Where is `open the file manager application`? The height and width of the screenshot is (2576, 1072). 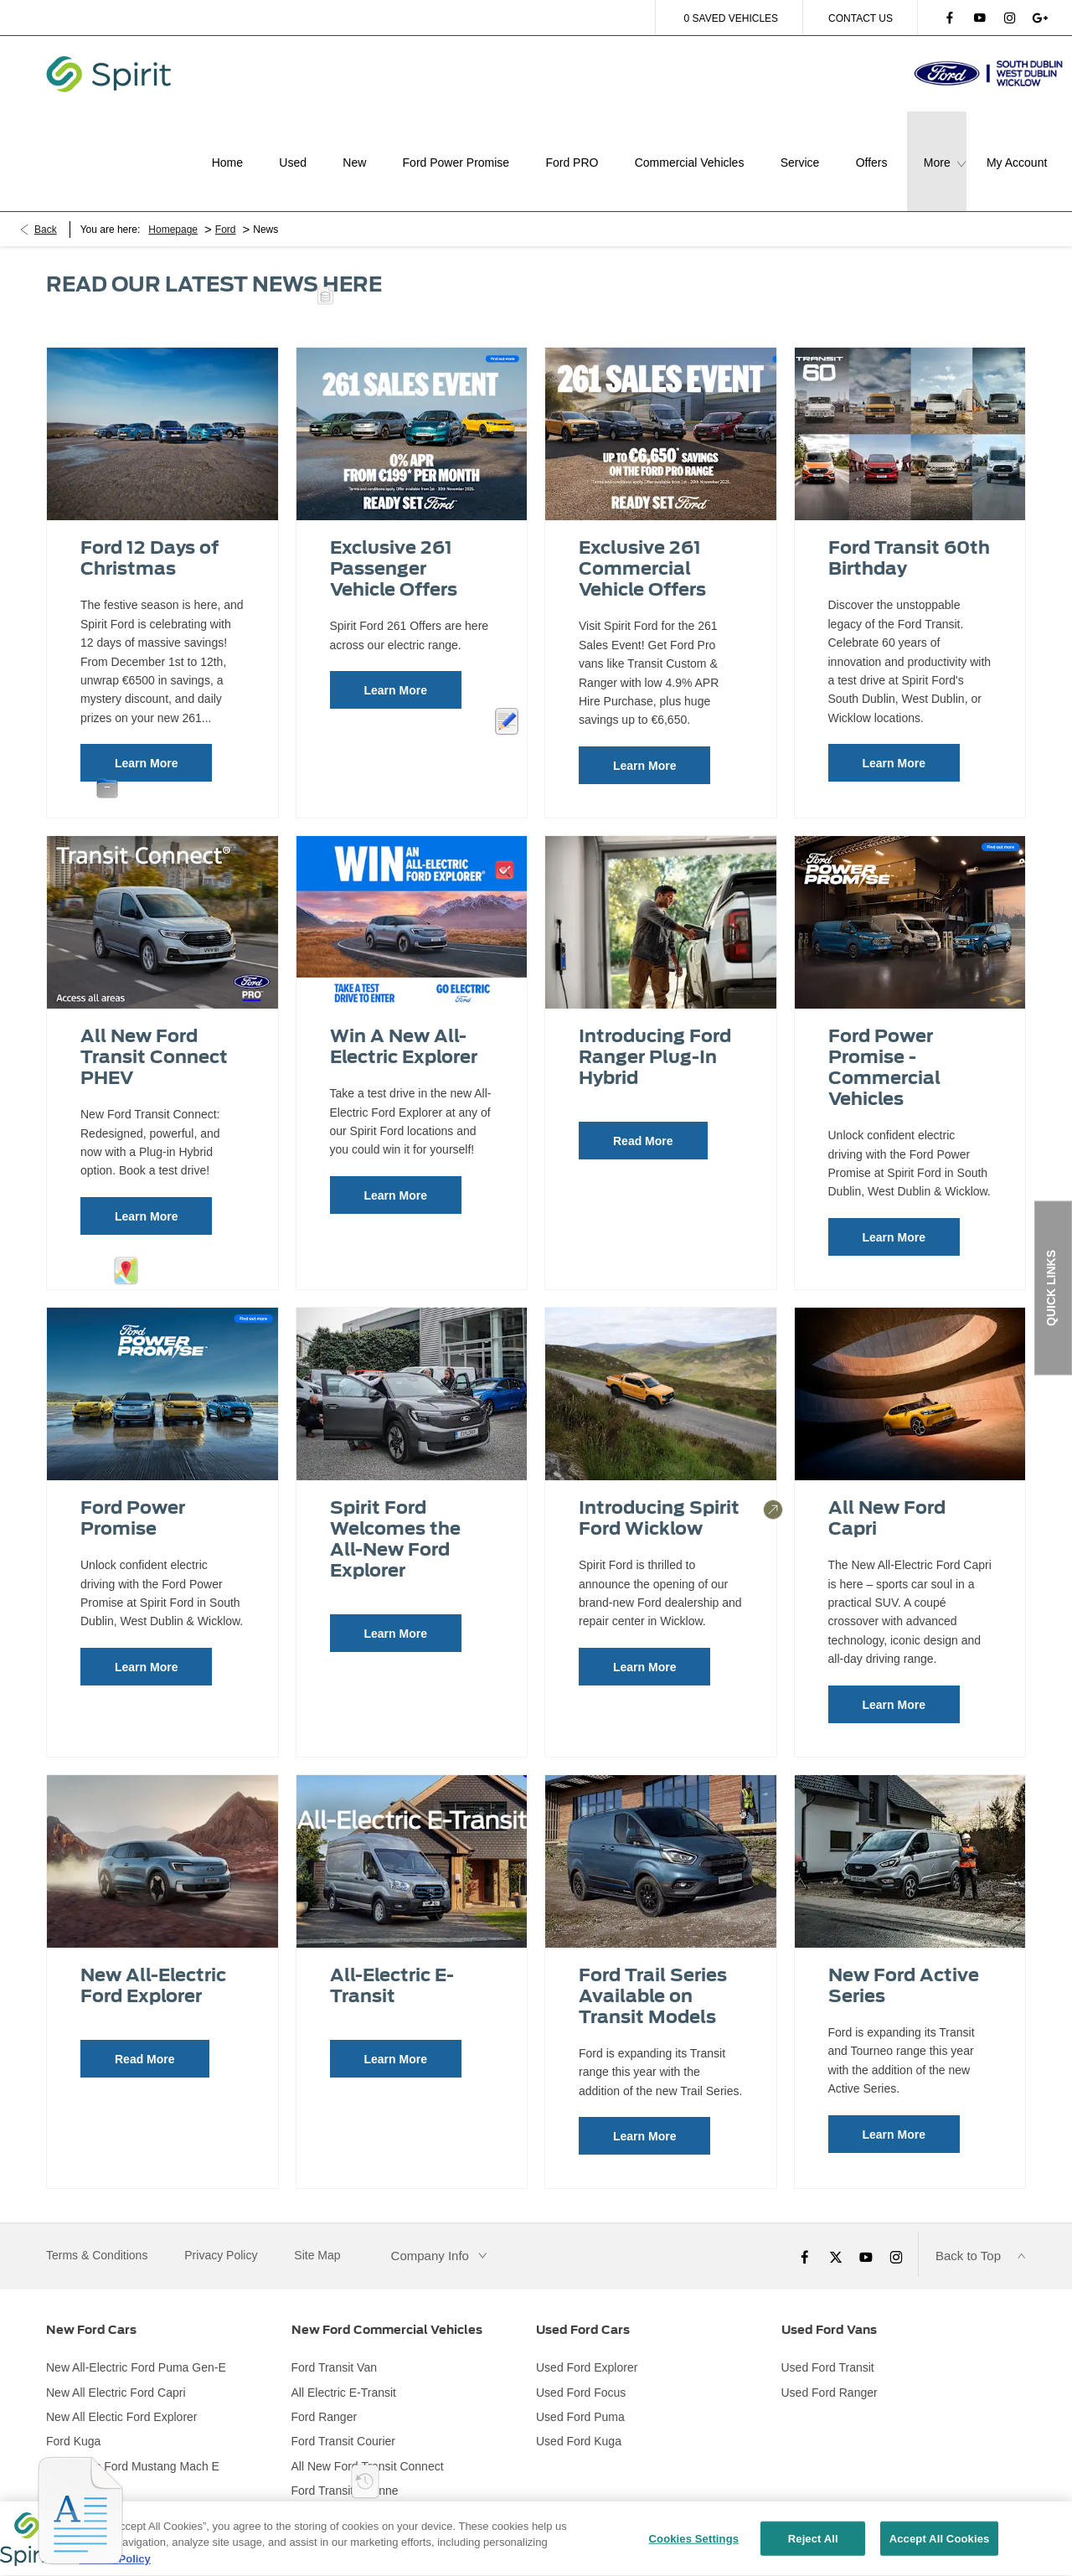 open the file manager application is located at coordinates (107, 788).